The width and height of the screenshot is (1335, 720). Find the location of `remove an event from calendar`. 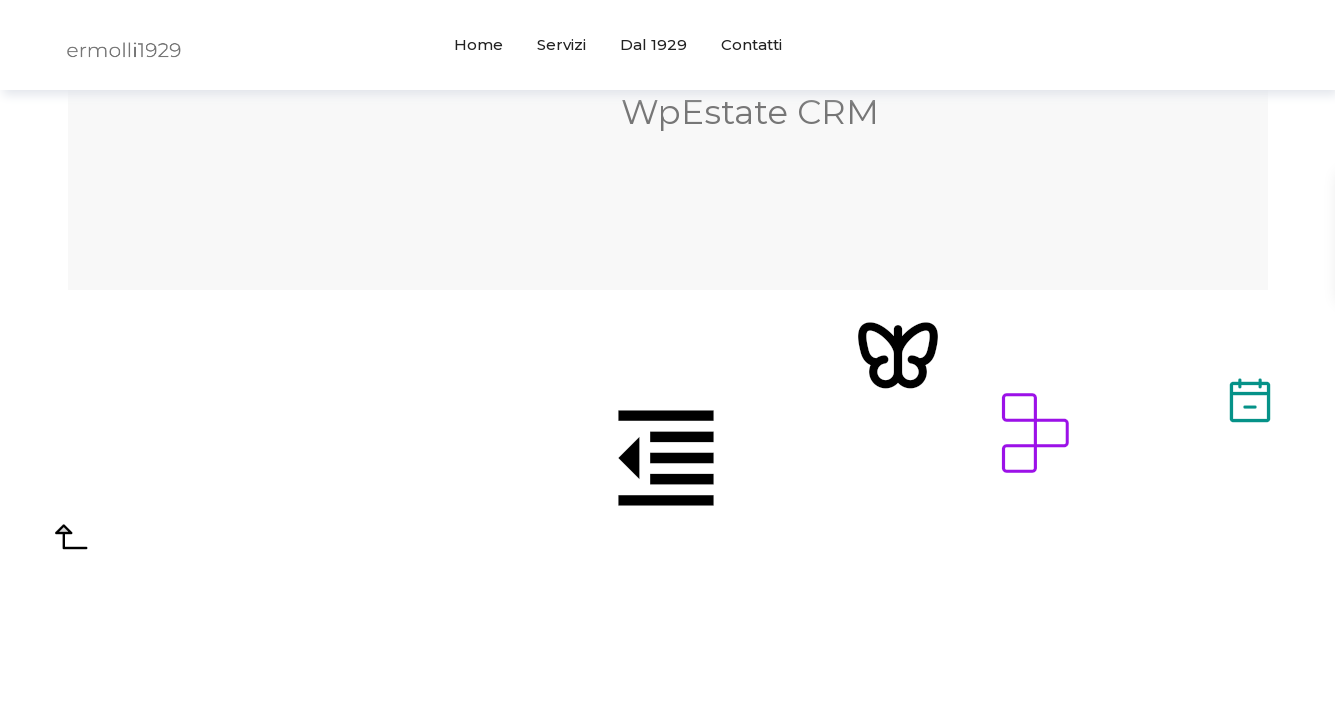

remove an event from calendar is located at coordinates (1250, 402).